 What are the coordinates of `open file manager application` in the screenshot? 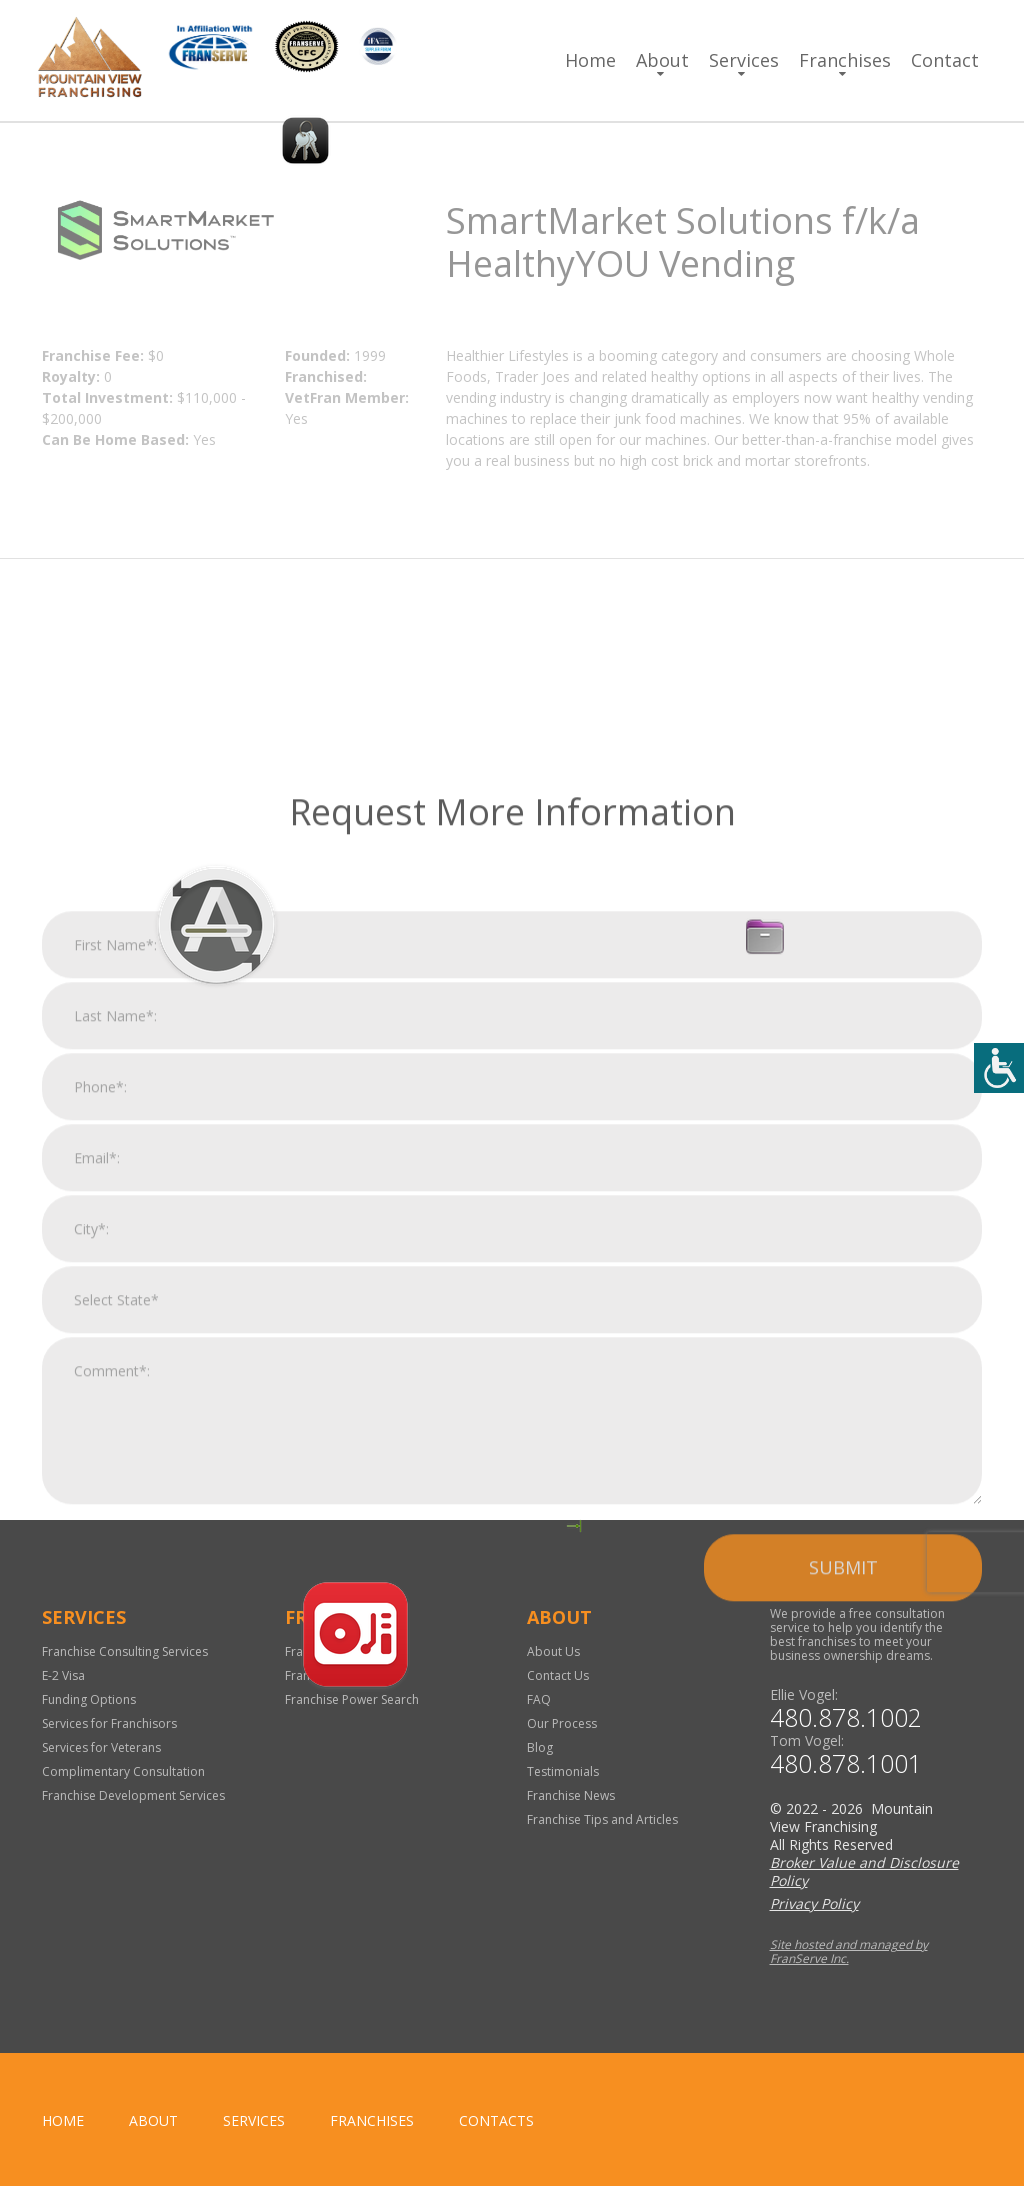 It's located at (765, 936).